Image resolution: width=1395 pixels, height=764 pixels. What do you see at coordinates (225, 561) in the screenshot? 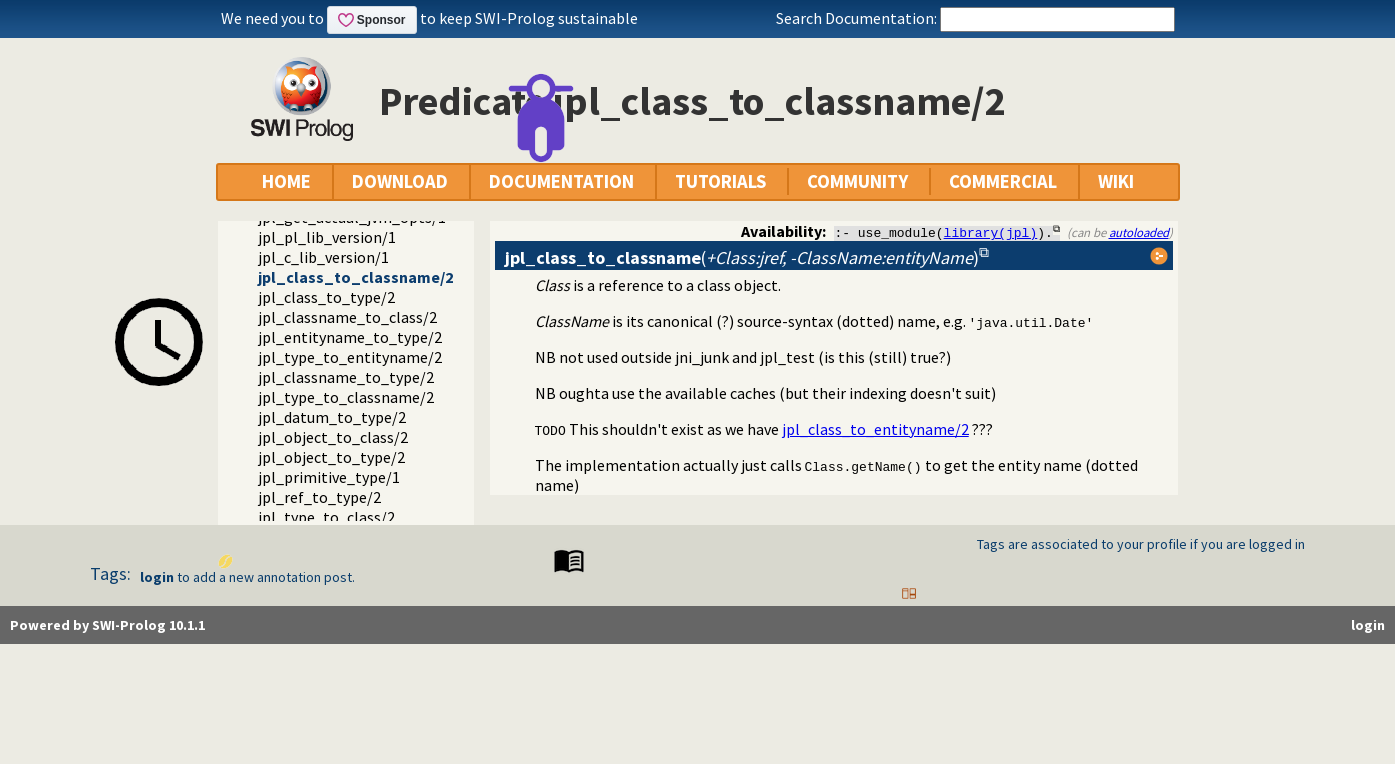
I see `browse coffee shops or cafés nearby` at bounding box center [225, 561].